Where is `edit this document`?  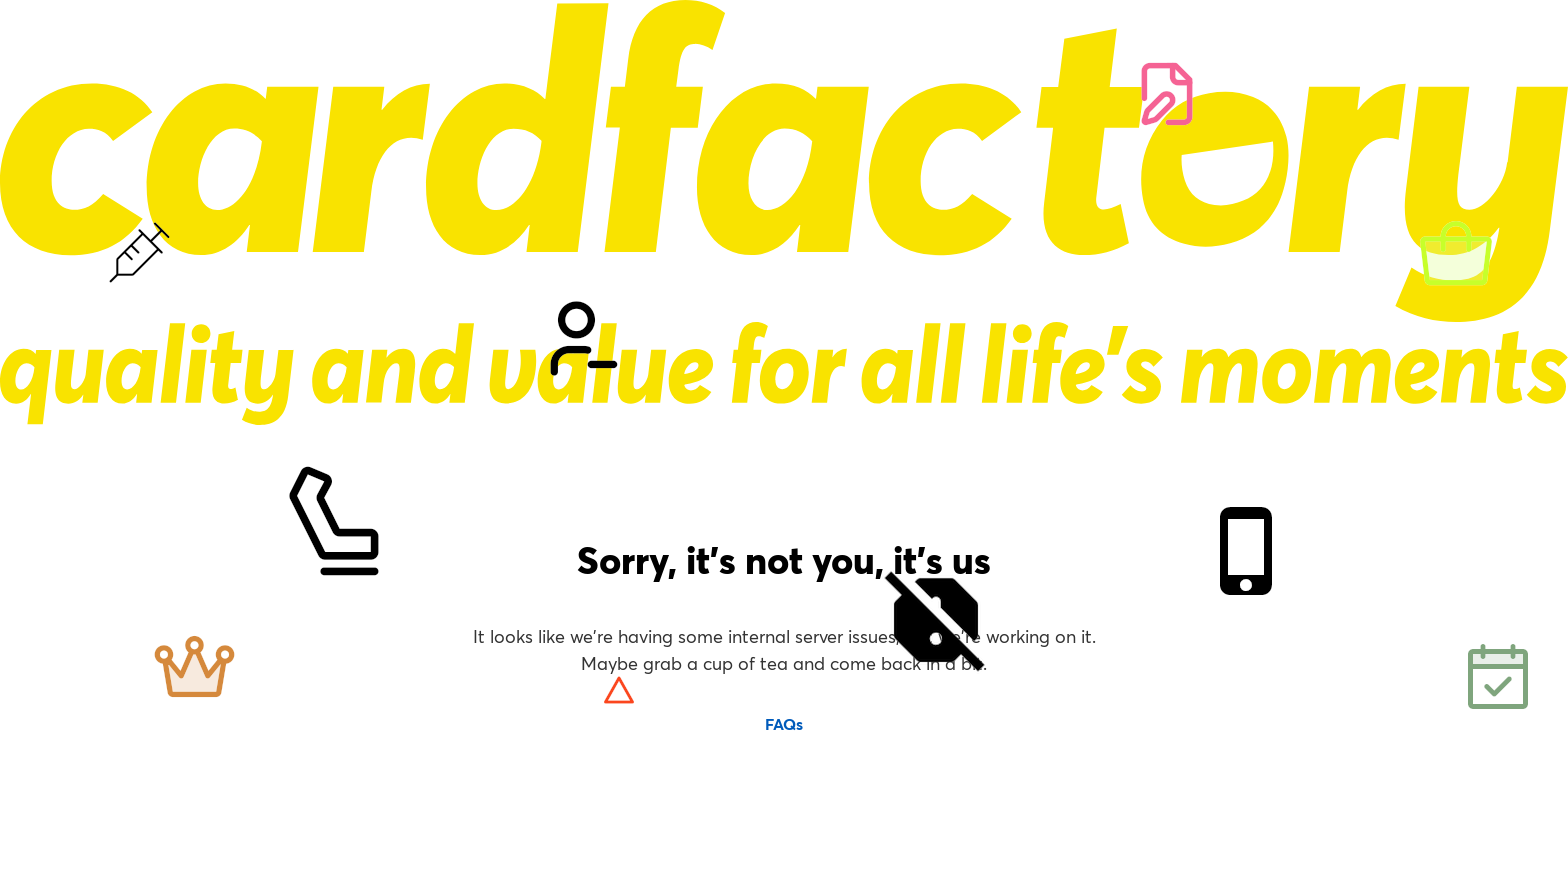
edit this document is located at coordinates (1167, 94).